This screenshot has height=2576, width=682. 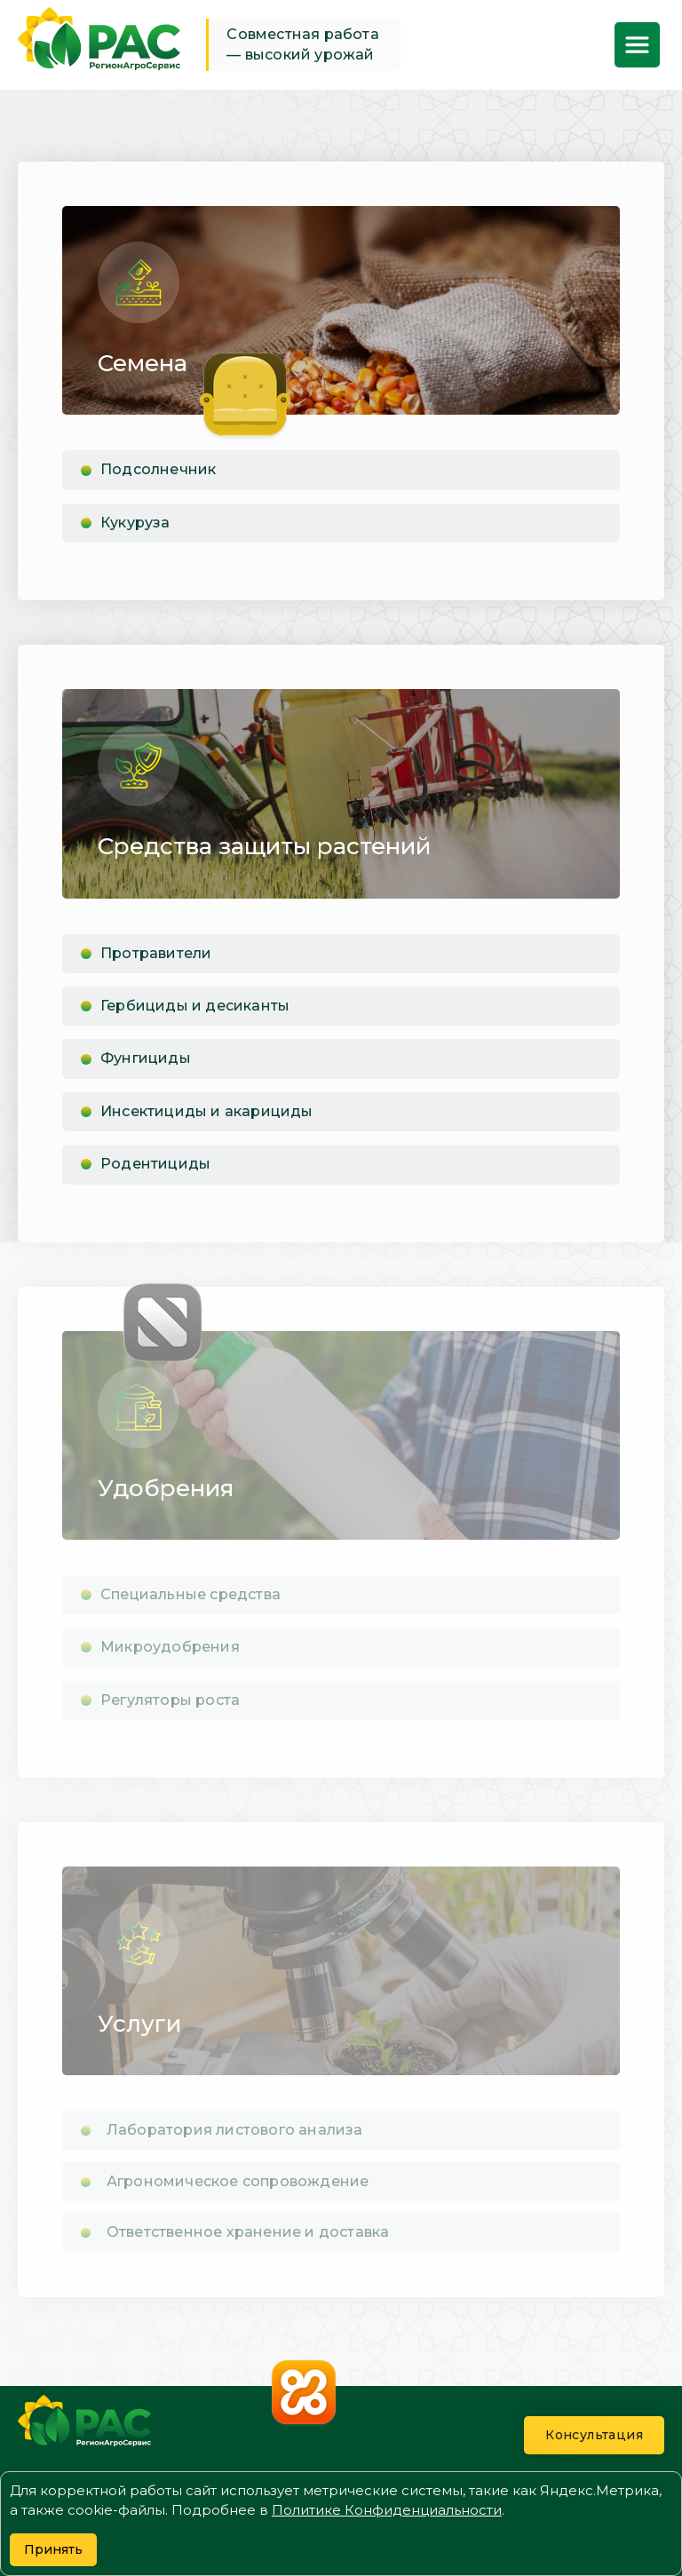 What do you see at coordinates (245, 394) in the screenshot?
I see `open Girens media player app` at bounding box center [245, 394].